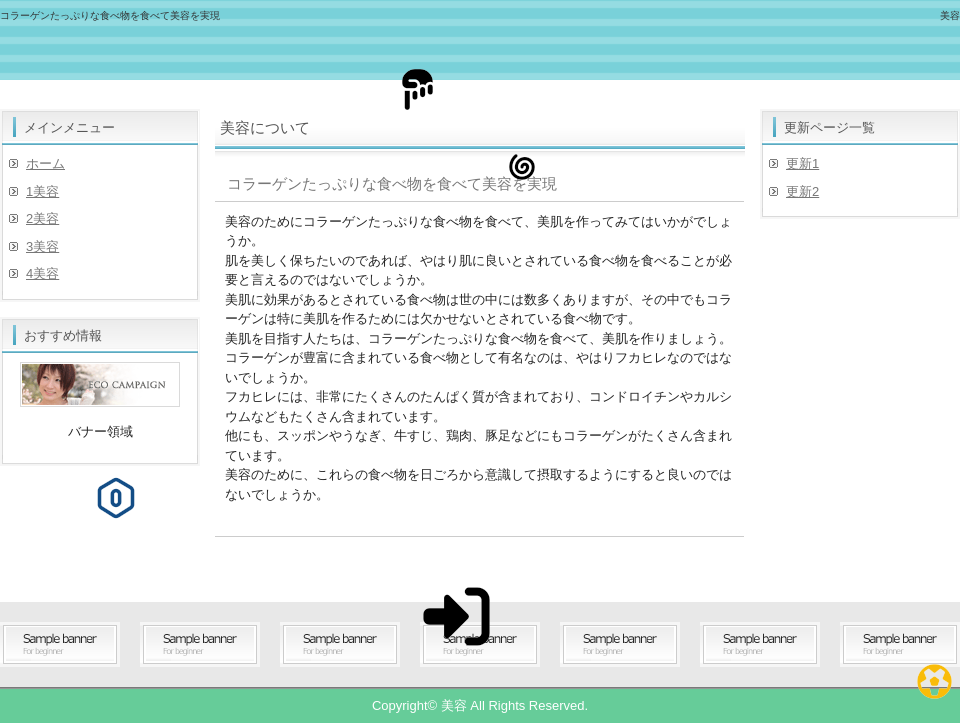  I want to click on scroll down or view content below, so click(417, 89).